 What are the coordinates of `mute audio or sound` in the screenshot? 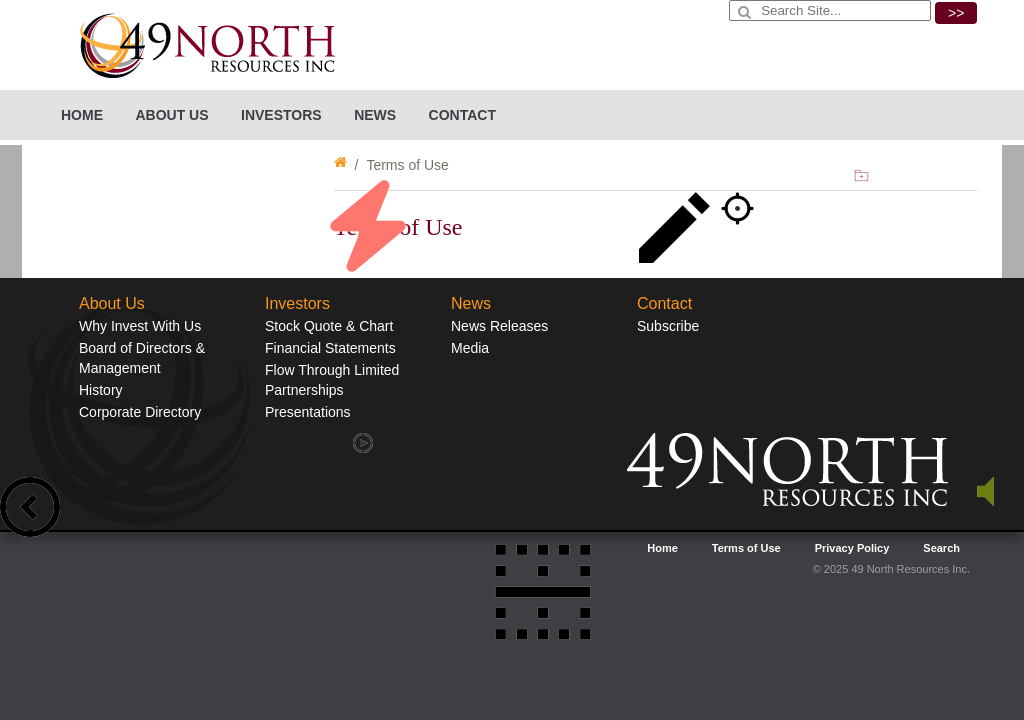 It's located at (986, 491).